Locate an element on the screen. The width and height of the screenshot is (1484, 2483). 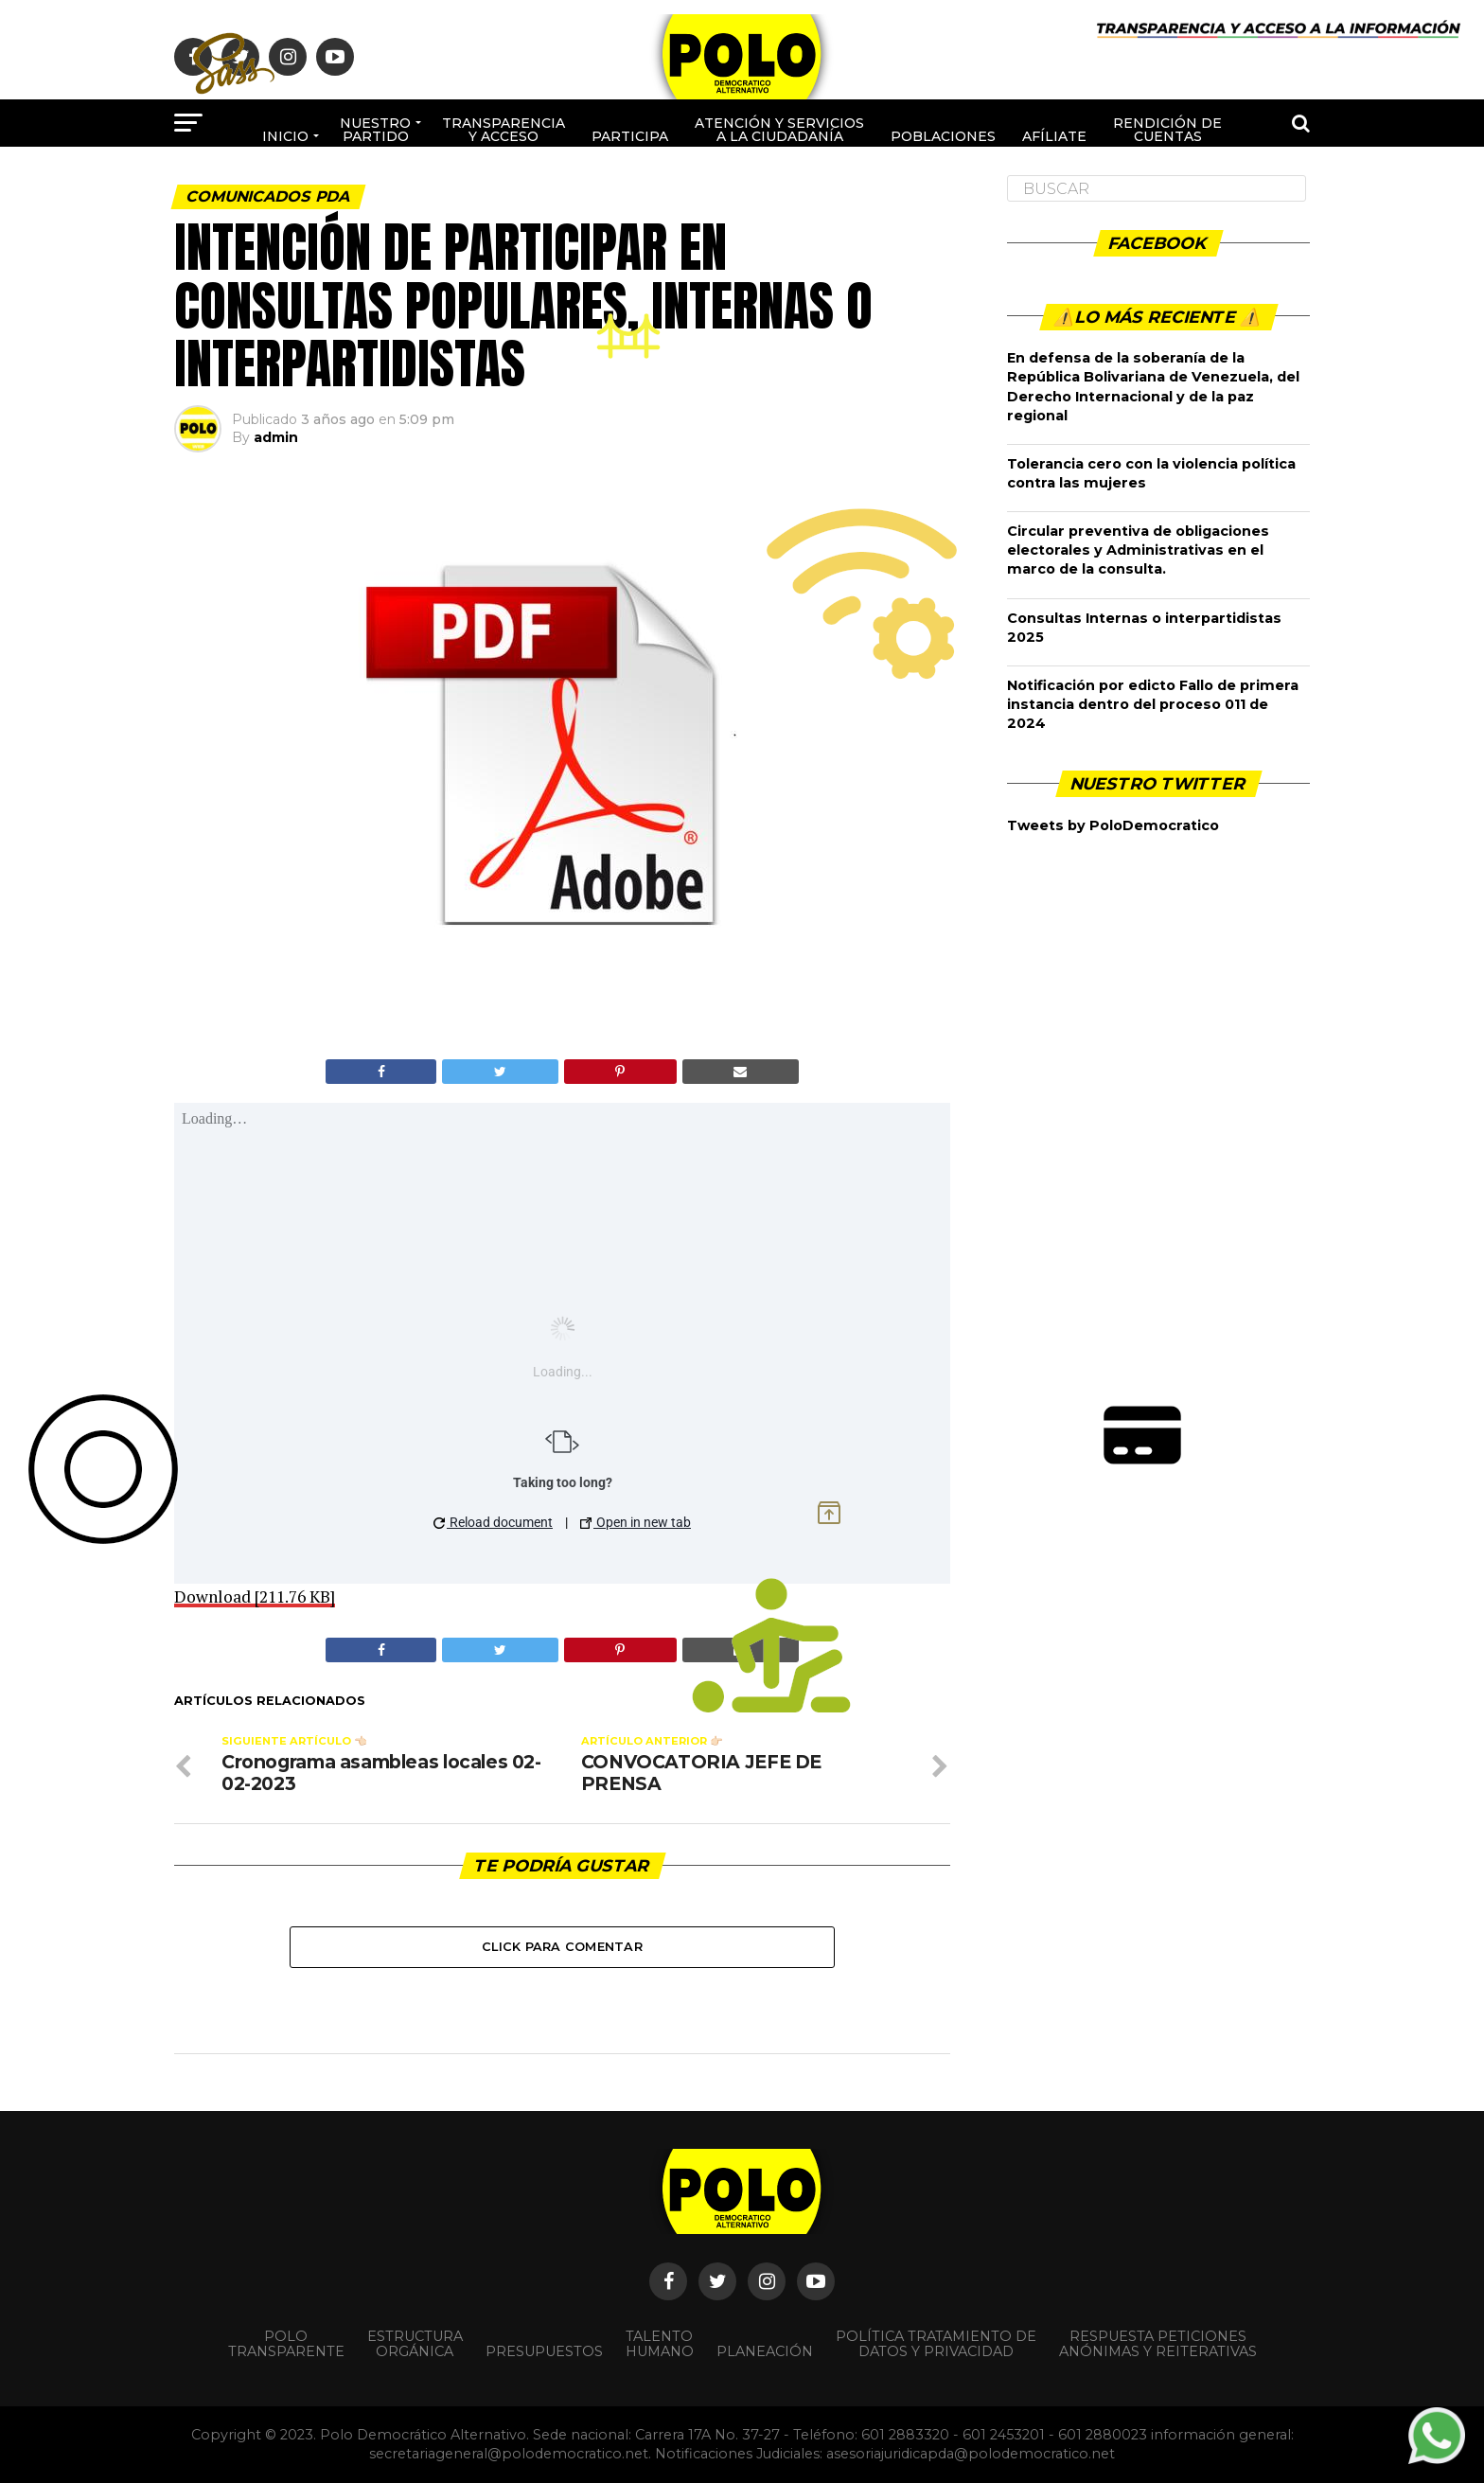
manage your payment methods is located at coordinates (1142, 1435).